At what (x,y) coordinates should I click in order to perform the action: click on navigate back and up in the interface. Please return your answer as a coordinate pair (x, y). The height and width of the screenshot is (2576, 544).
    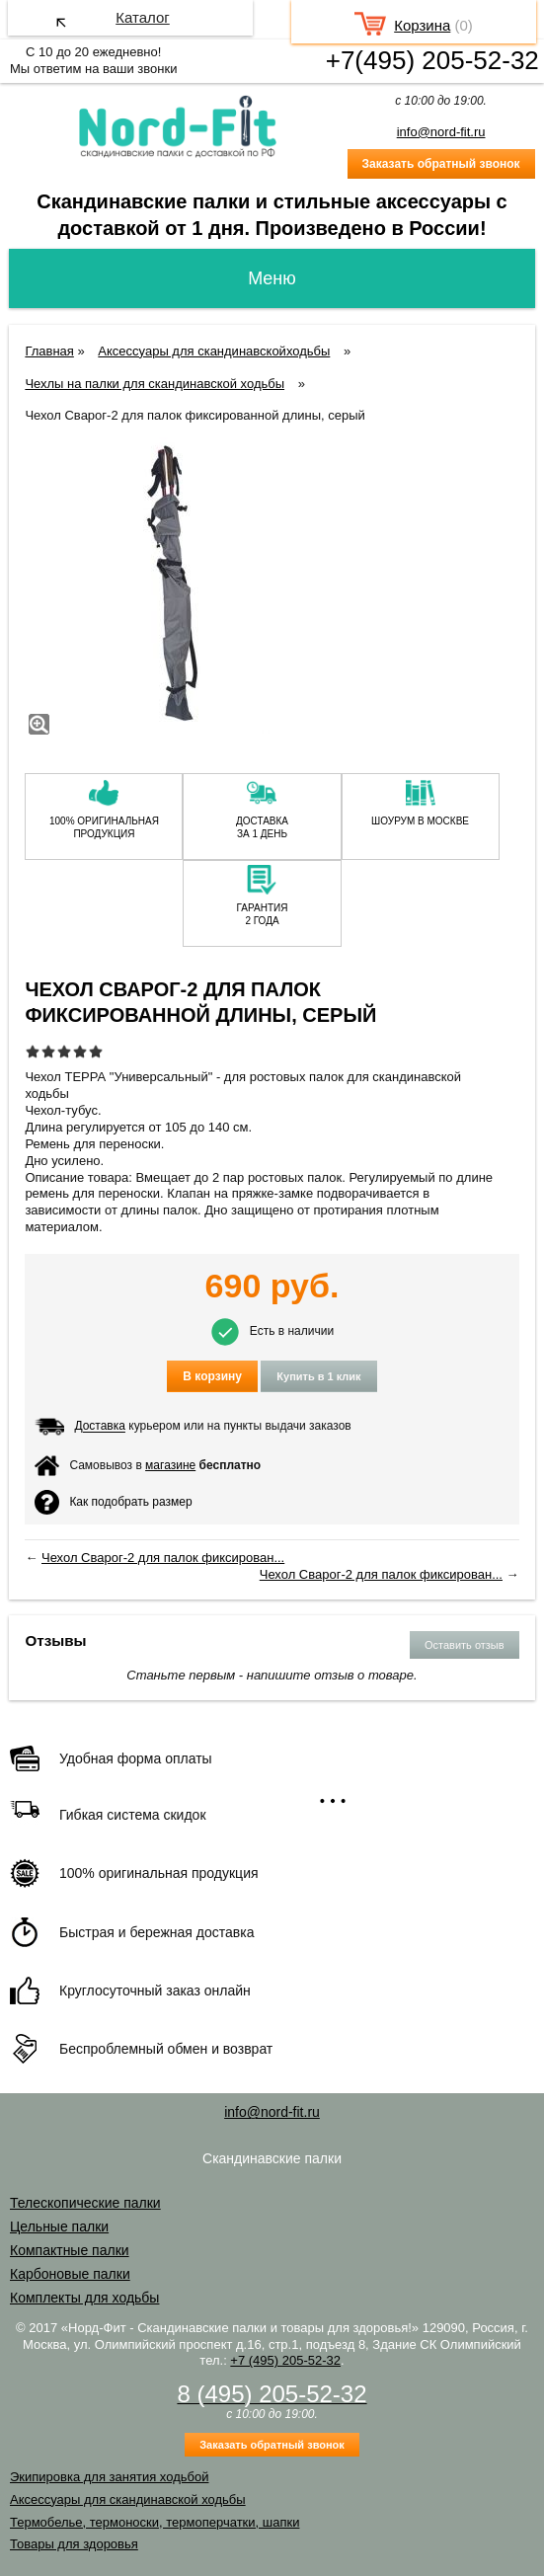
    Looking at the image, I should click on (61, 23).